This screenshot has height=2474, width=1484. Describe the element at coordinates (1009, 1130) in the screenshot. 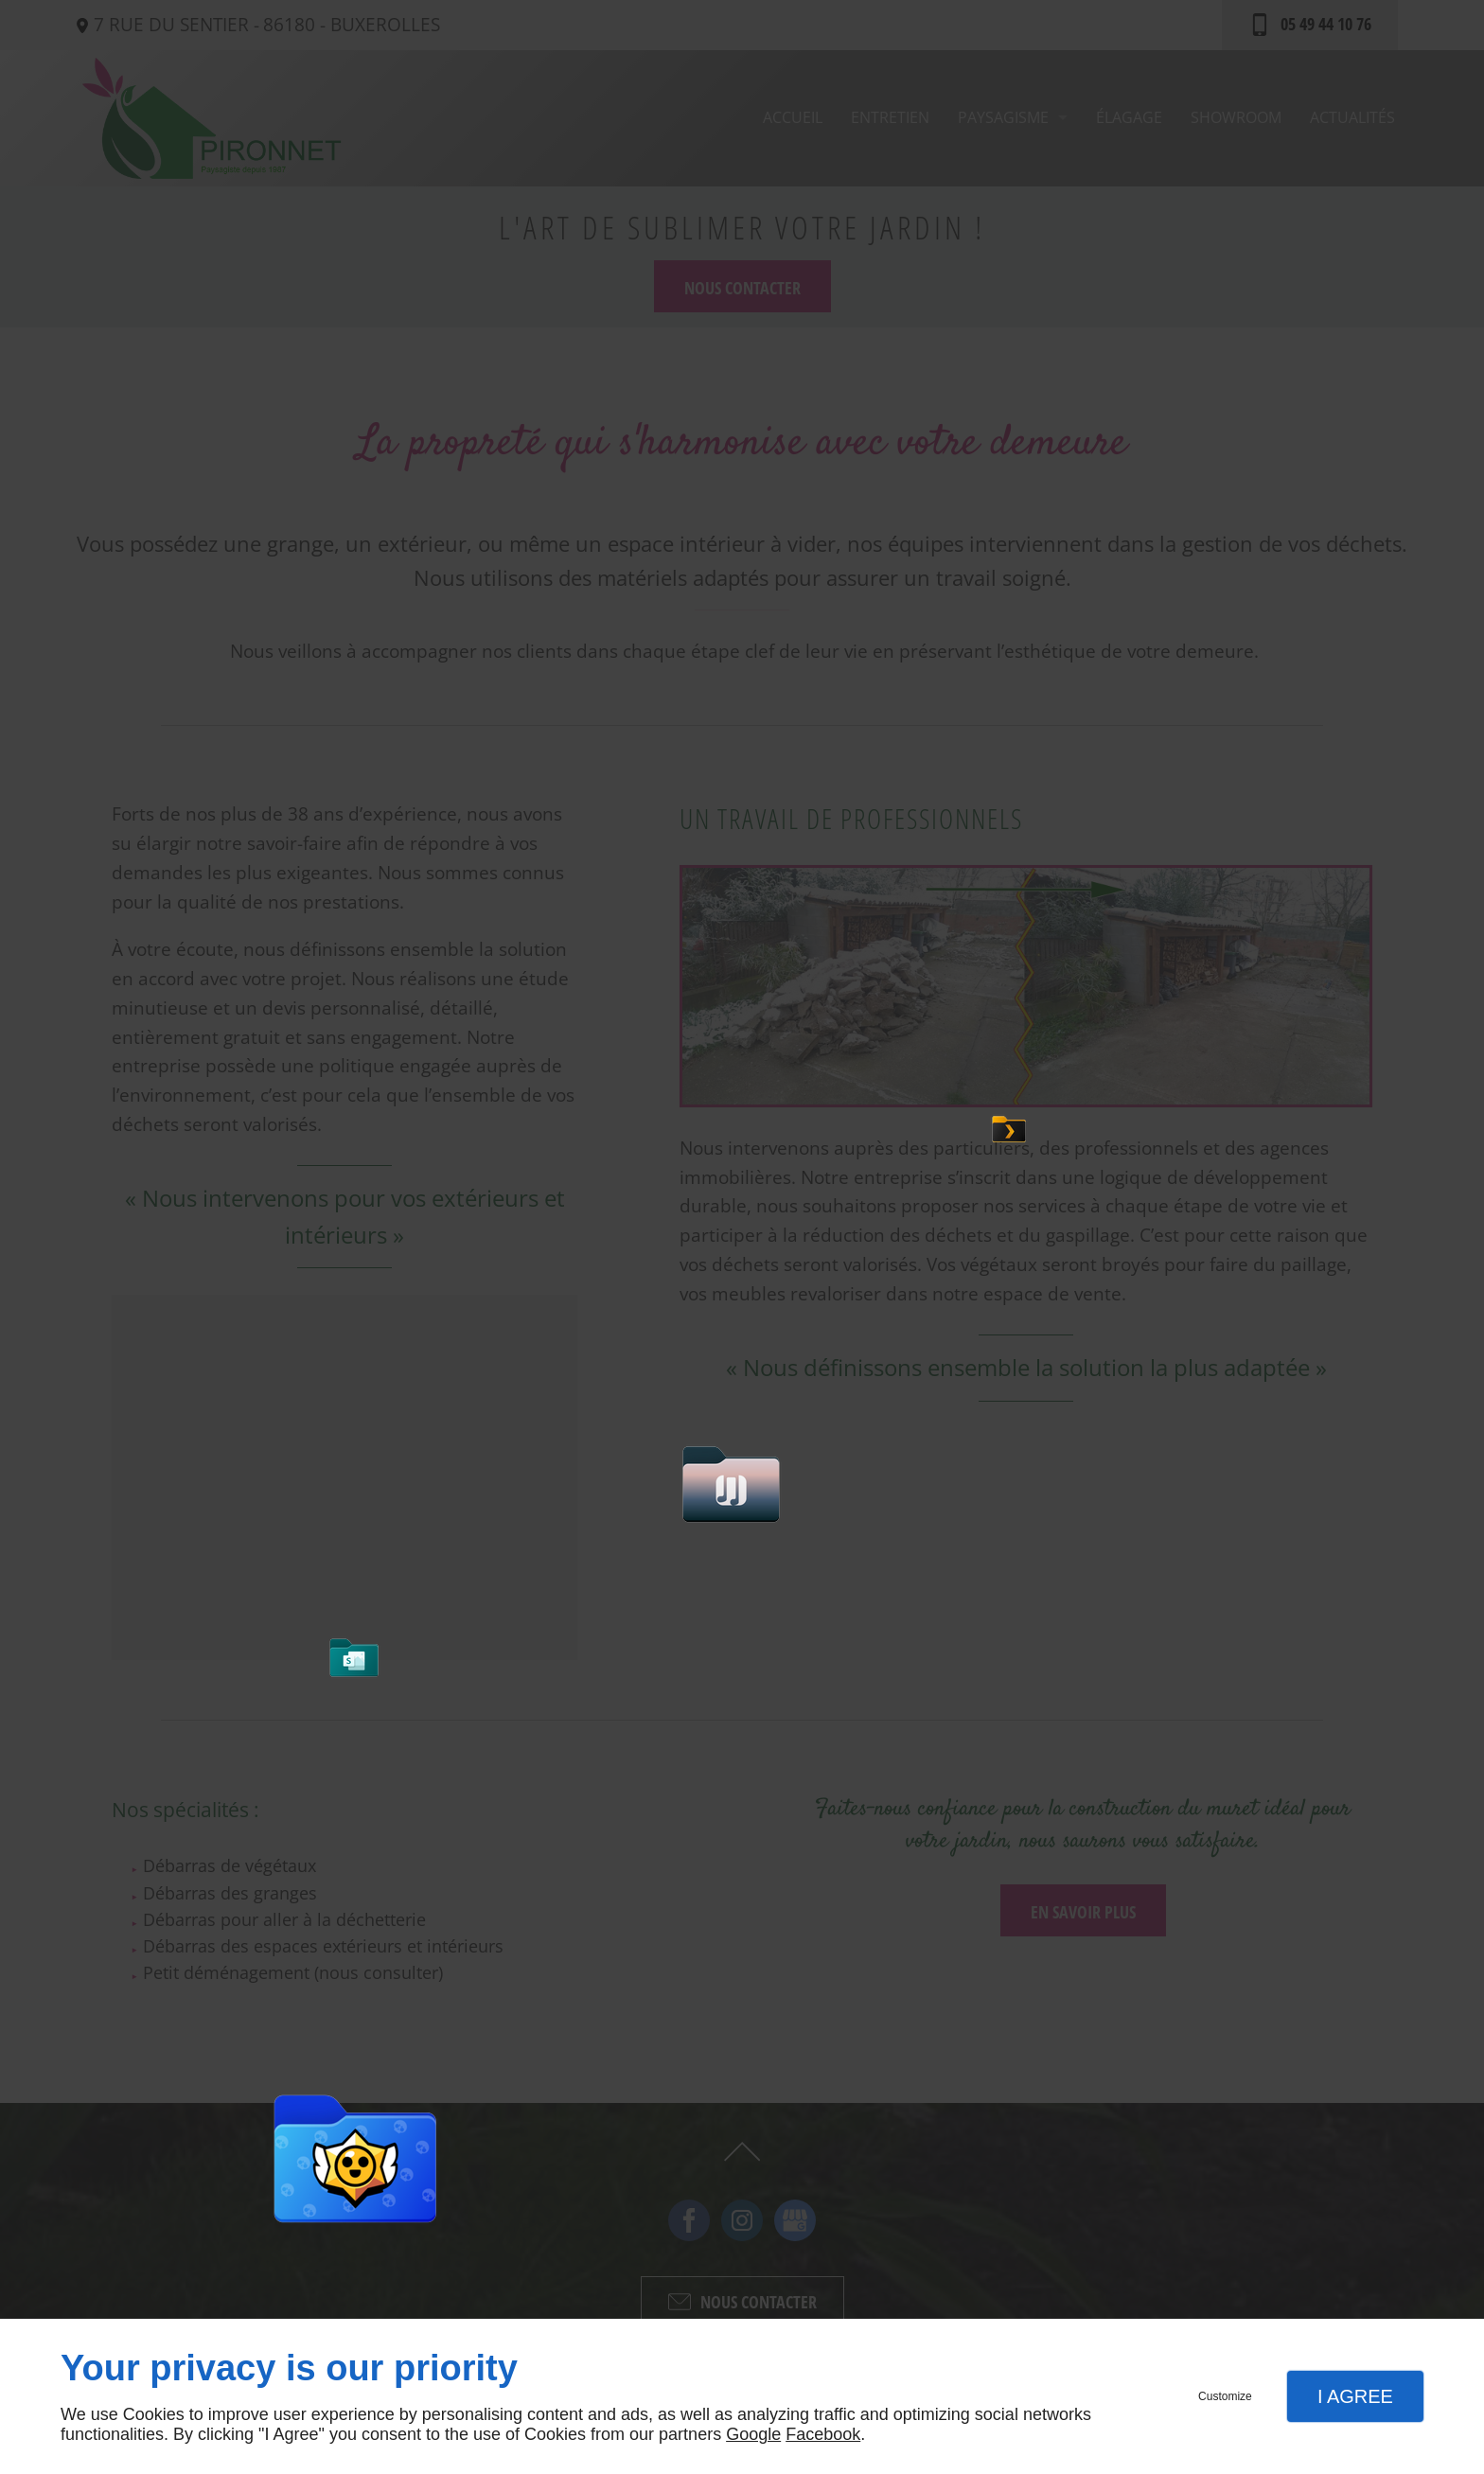

I see `open plex media server files` at that location.